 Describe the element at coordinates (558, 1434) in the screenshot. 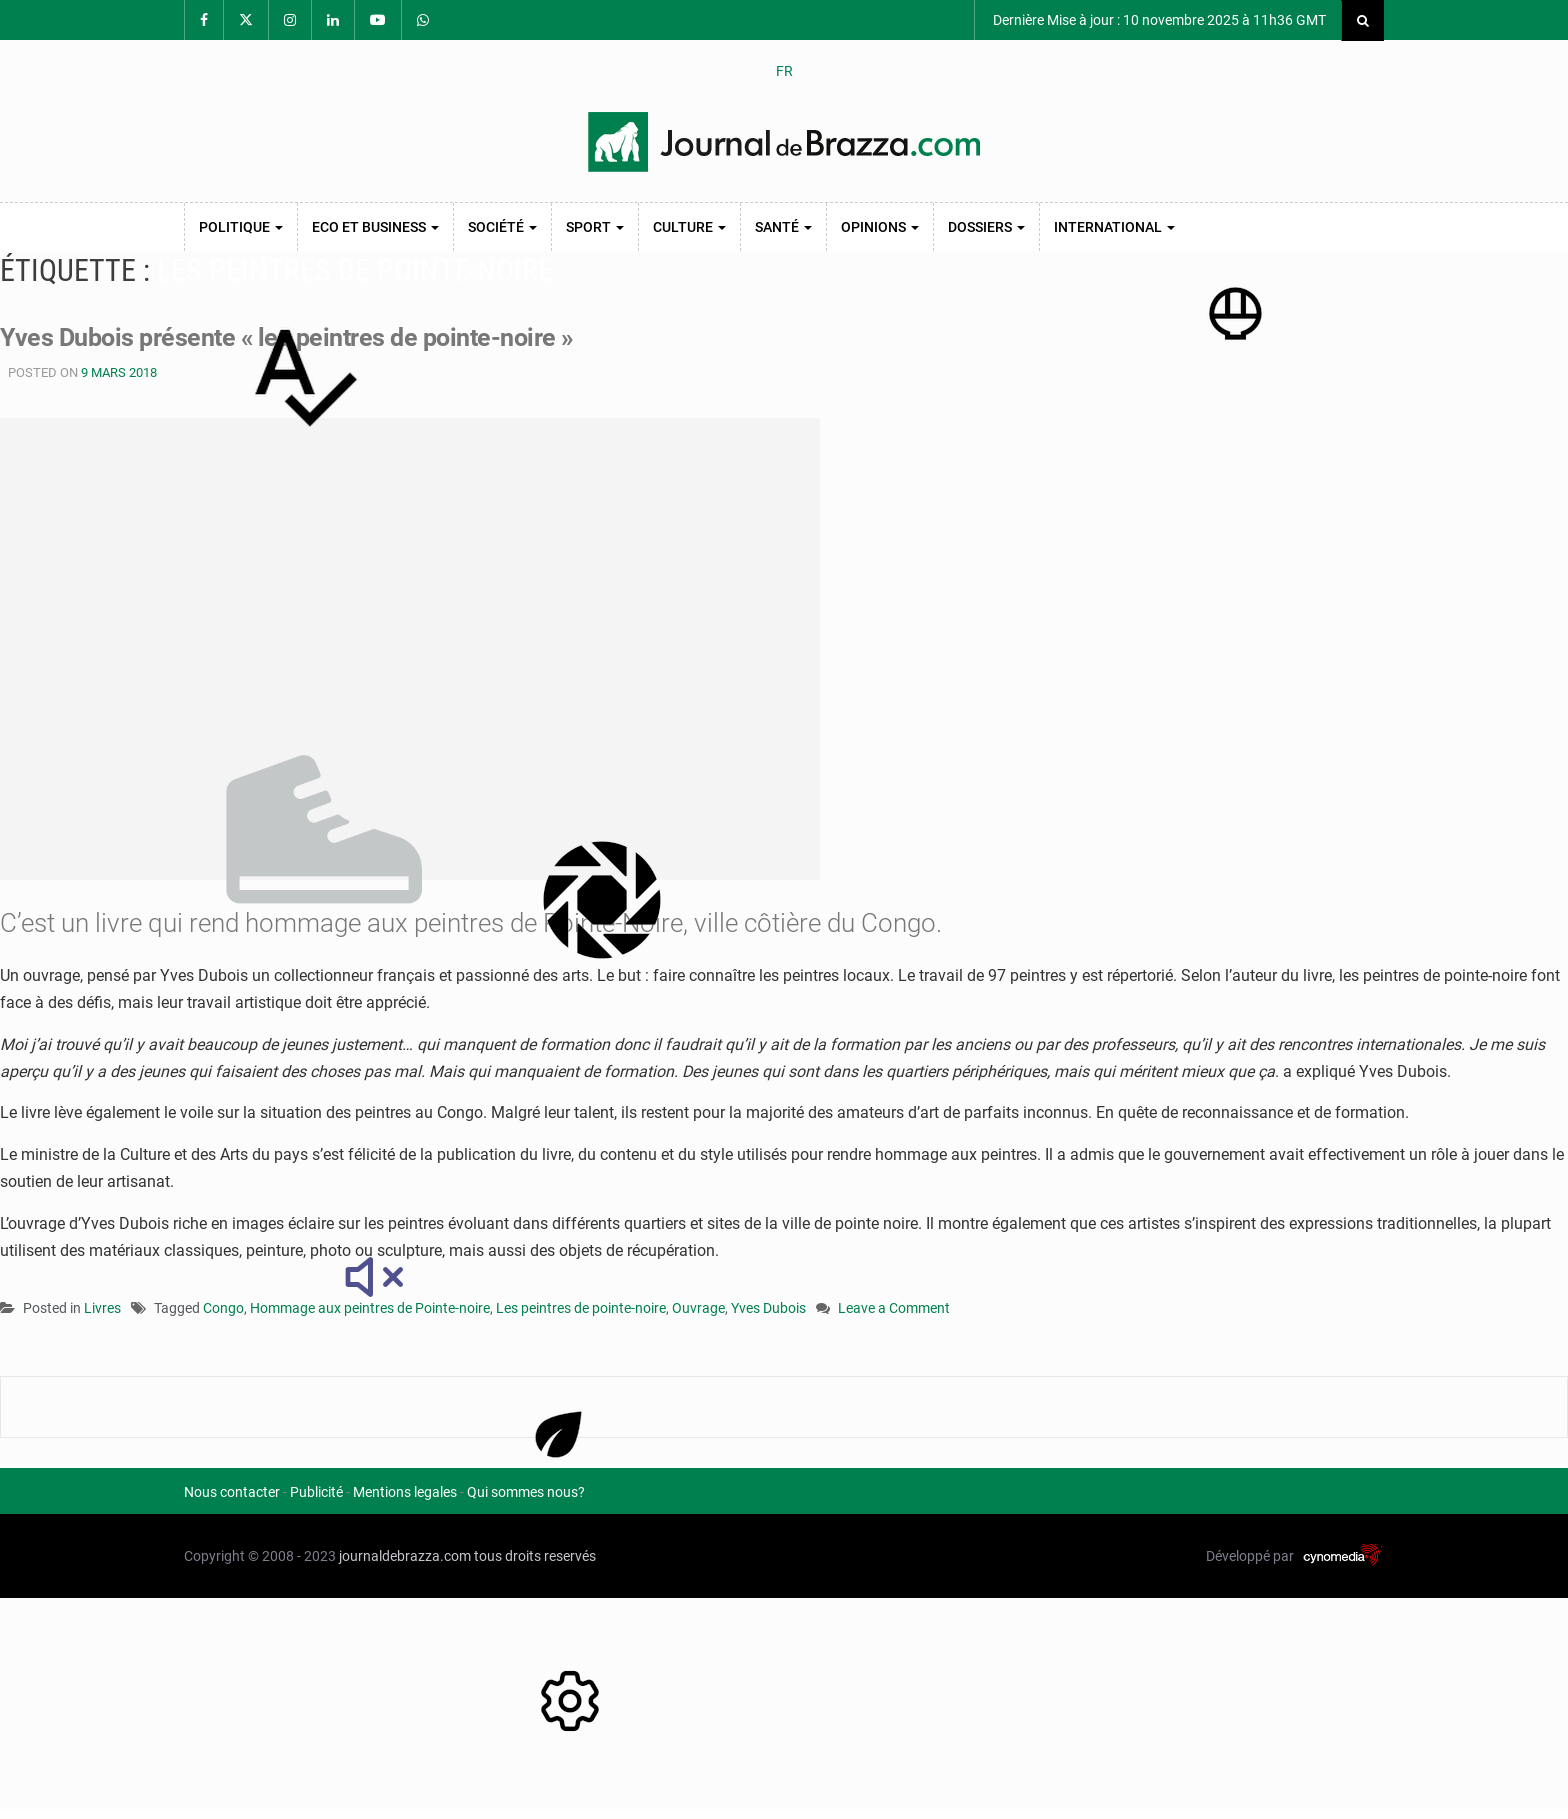

I see `enable eco-friendly or power-saving mode` at that location.